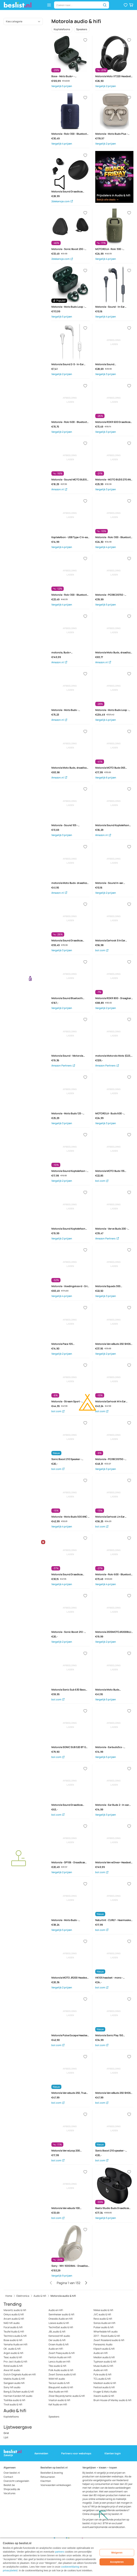  What do you see at coordinates (62, 182) in the screenshot?
I see `speaker with no audio output` at bounding box center [62, 182].